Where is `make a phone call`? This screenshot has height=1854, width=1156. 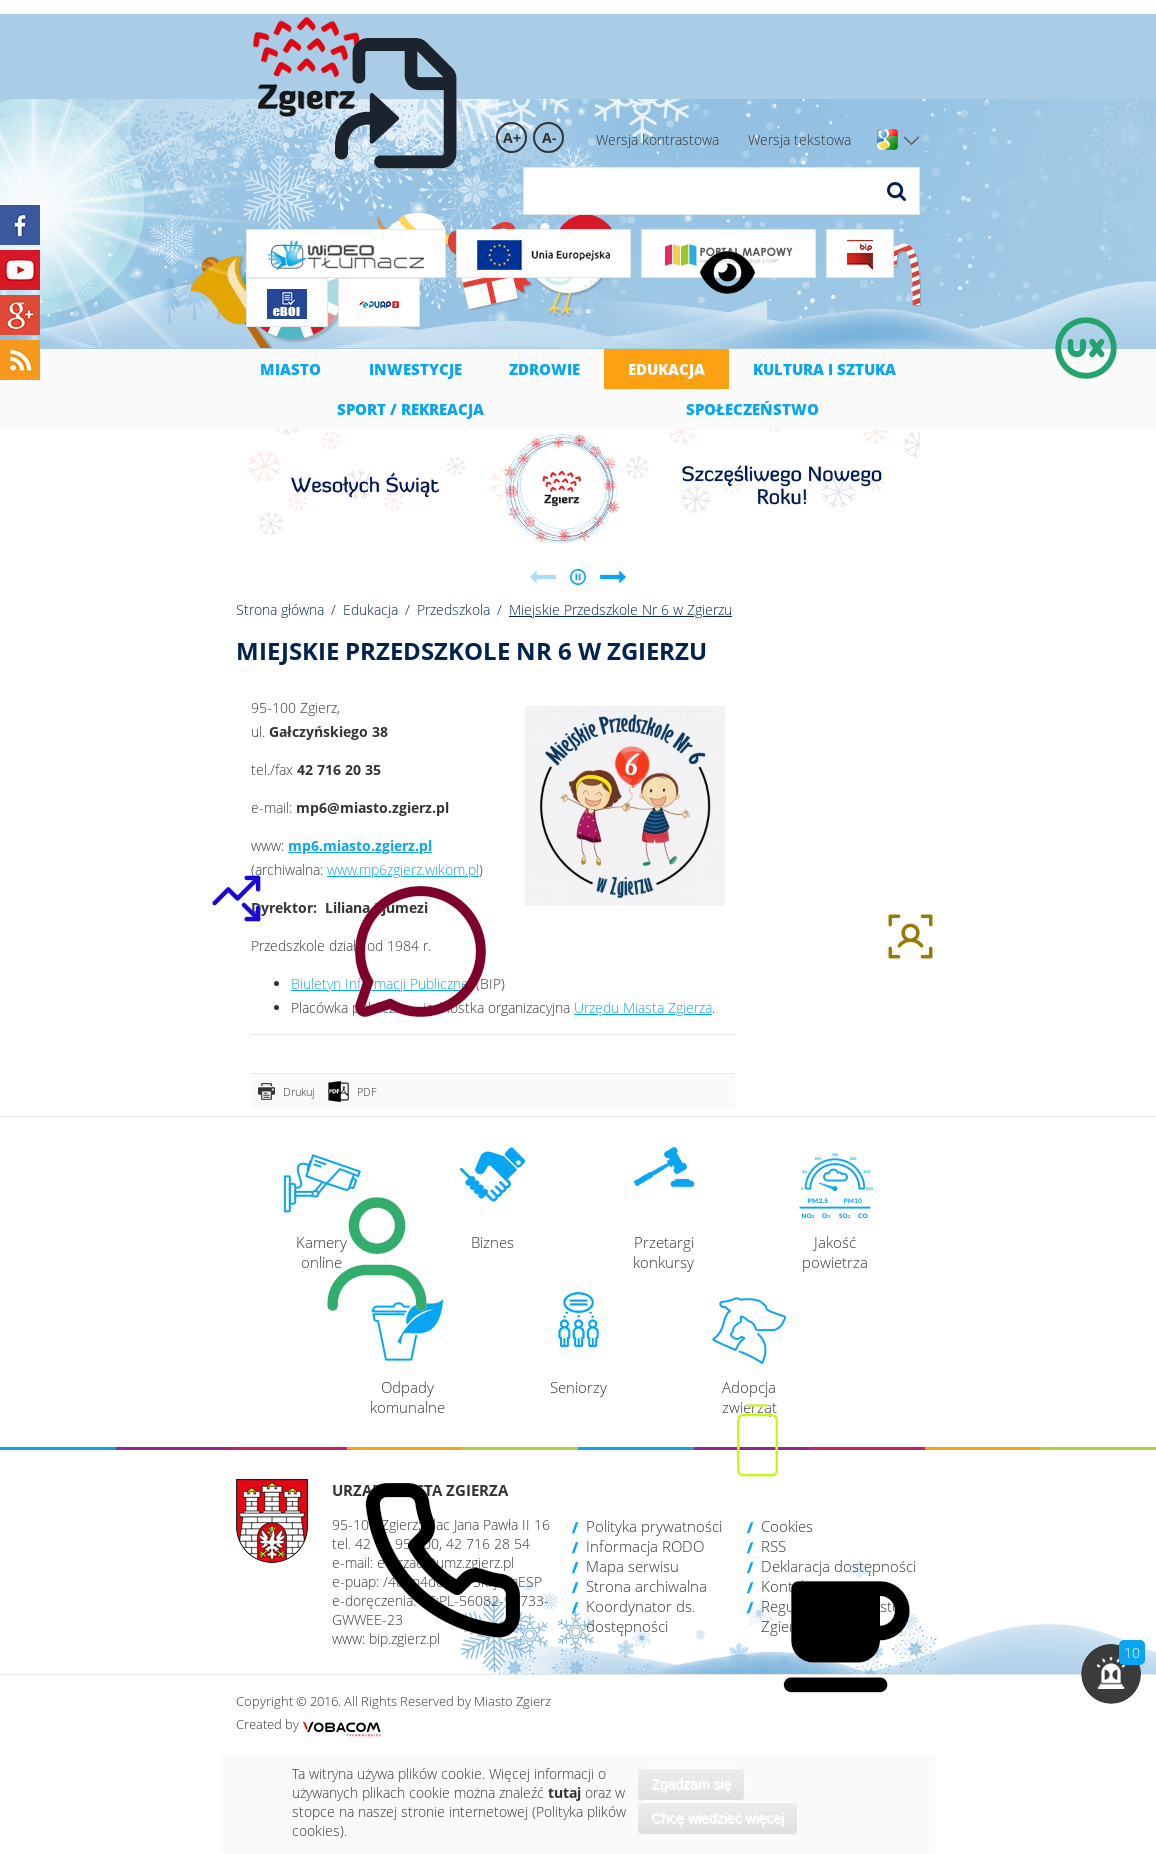 make a phone call is located at coordinates (442, 1560).